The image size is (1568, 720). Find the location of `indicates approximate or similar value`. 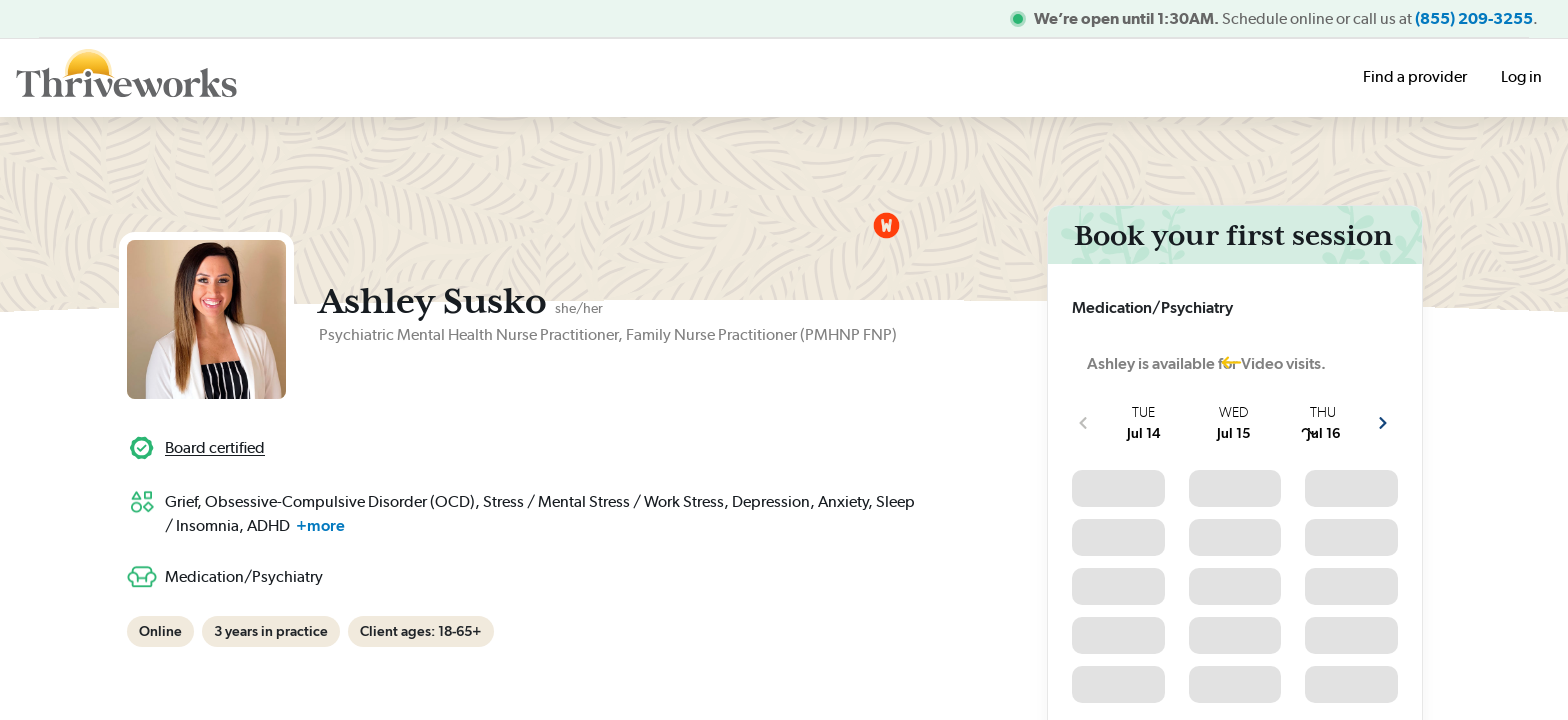

indicates approximate or similar value is located at coordinates (1309, 431).